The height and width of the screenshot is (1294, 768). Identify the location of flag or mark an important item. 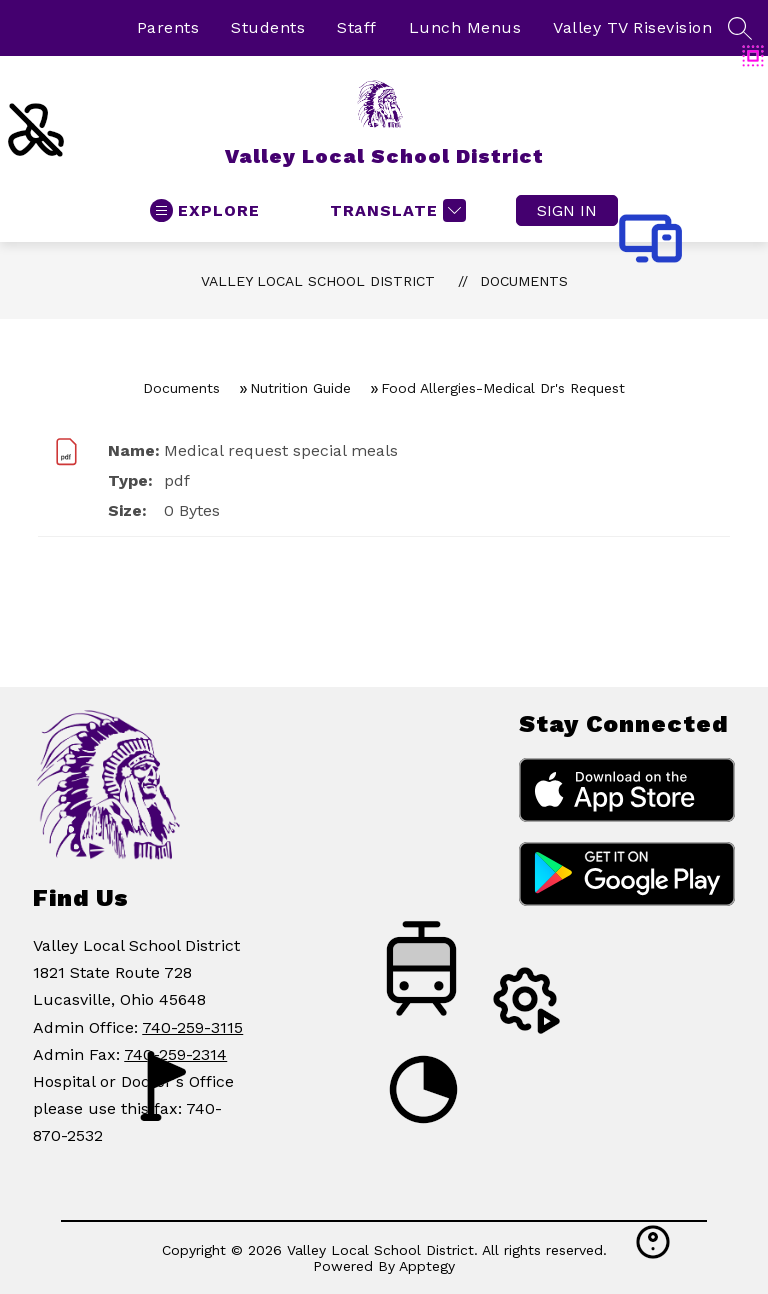
(158, 1086).